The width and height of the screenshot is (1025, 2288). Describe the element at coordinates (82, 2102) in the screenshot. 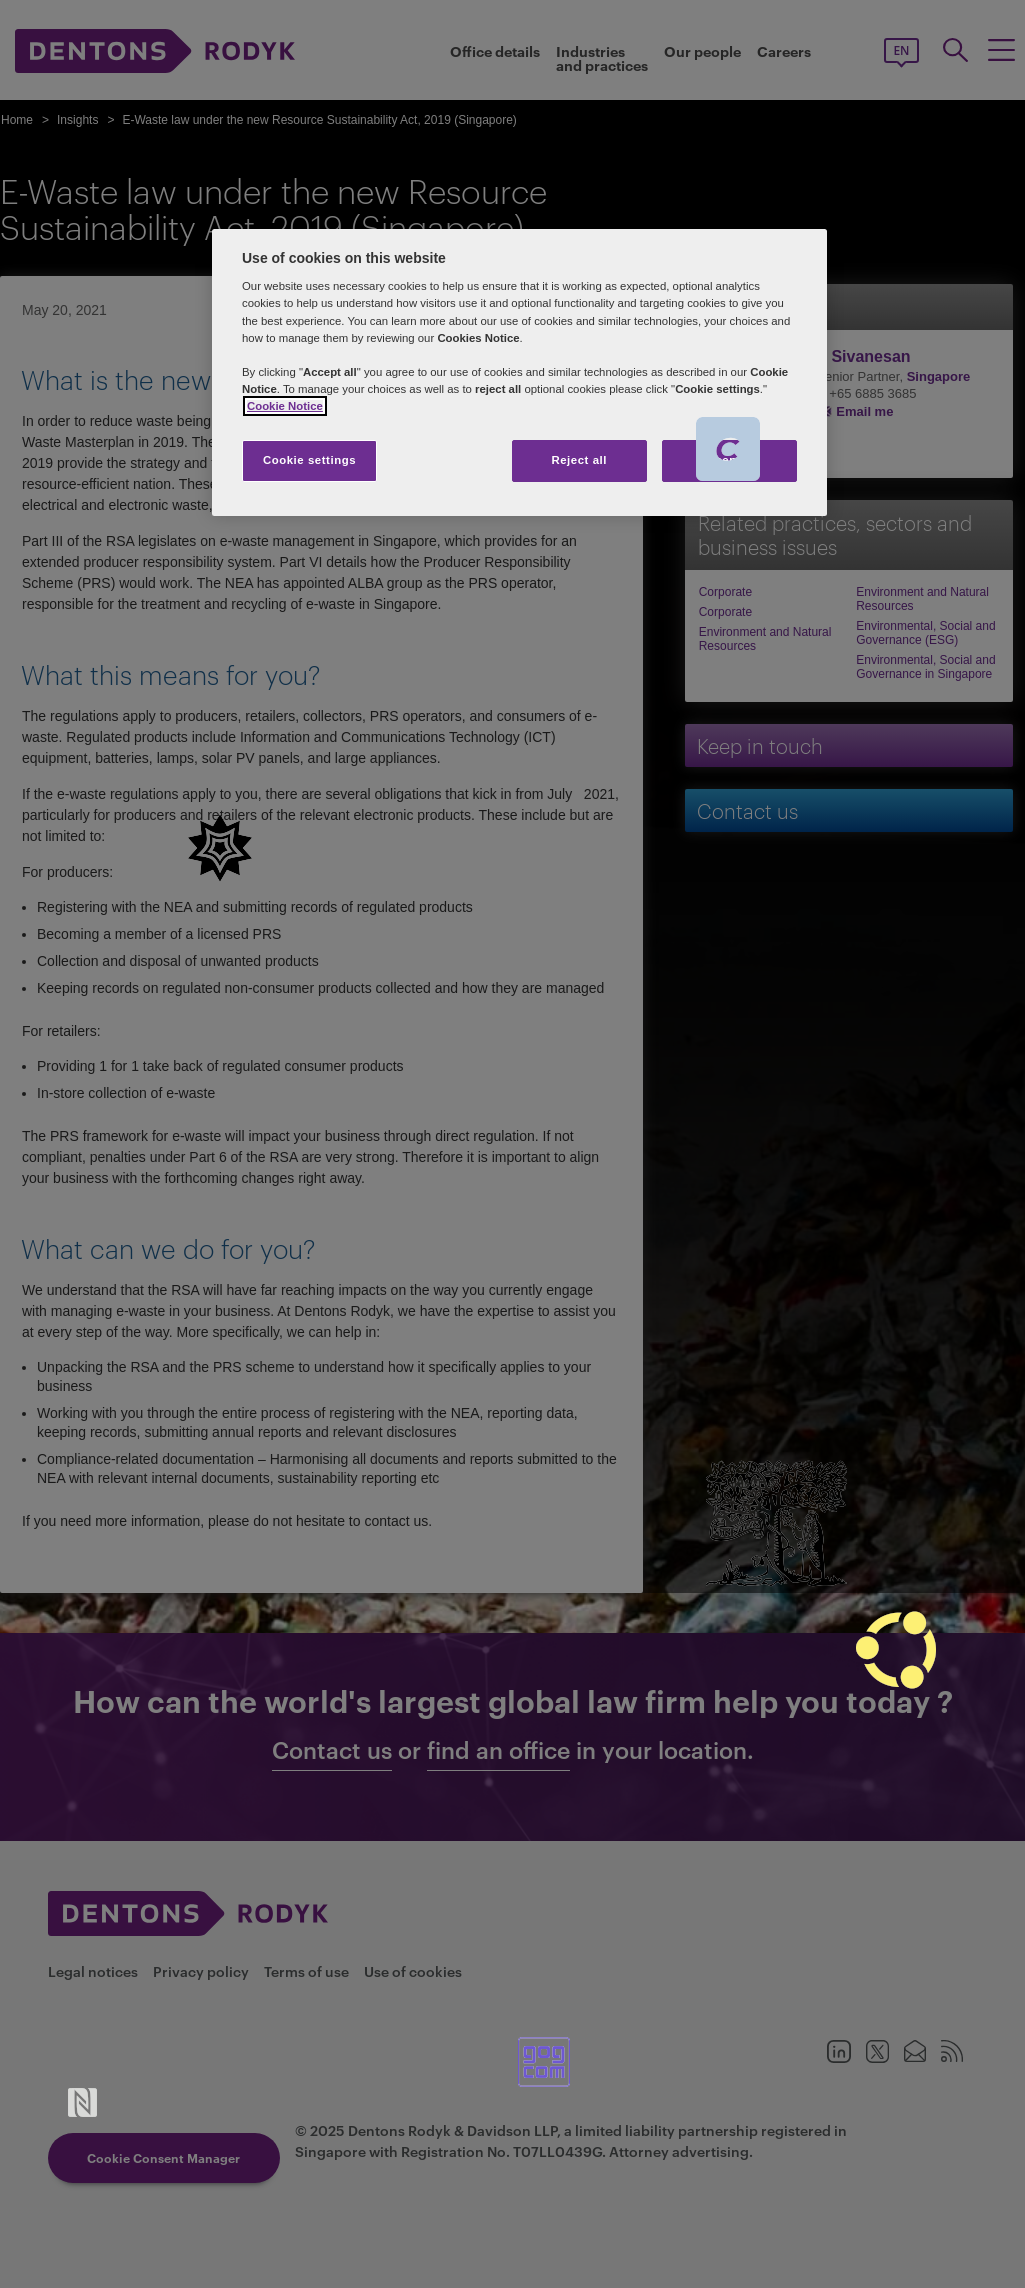

I see `indicates NFC connectivity is available` at that location.